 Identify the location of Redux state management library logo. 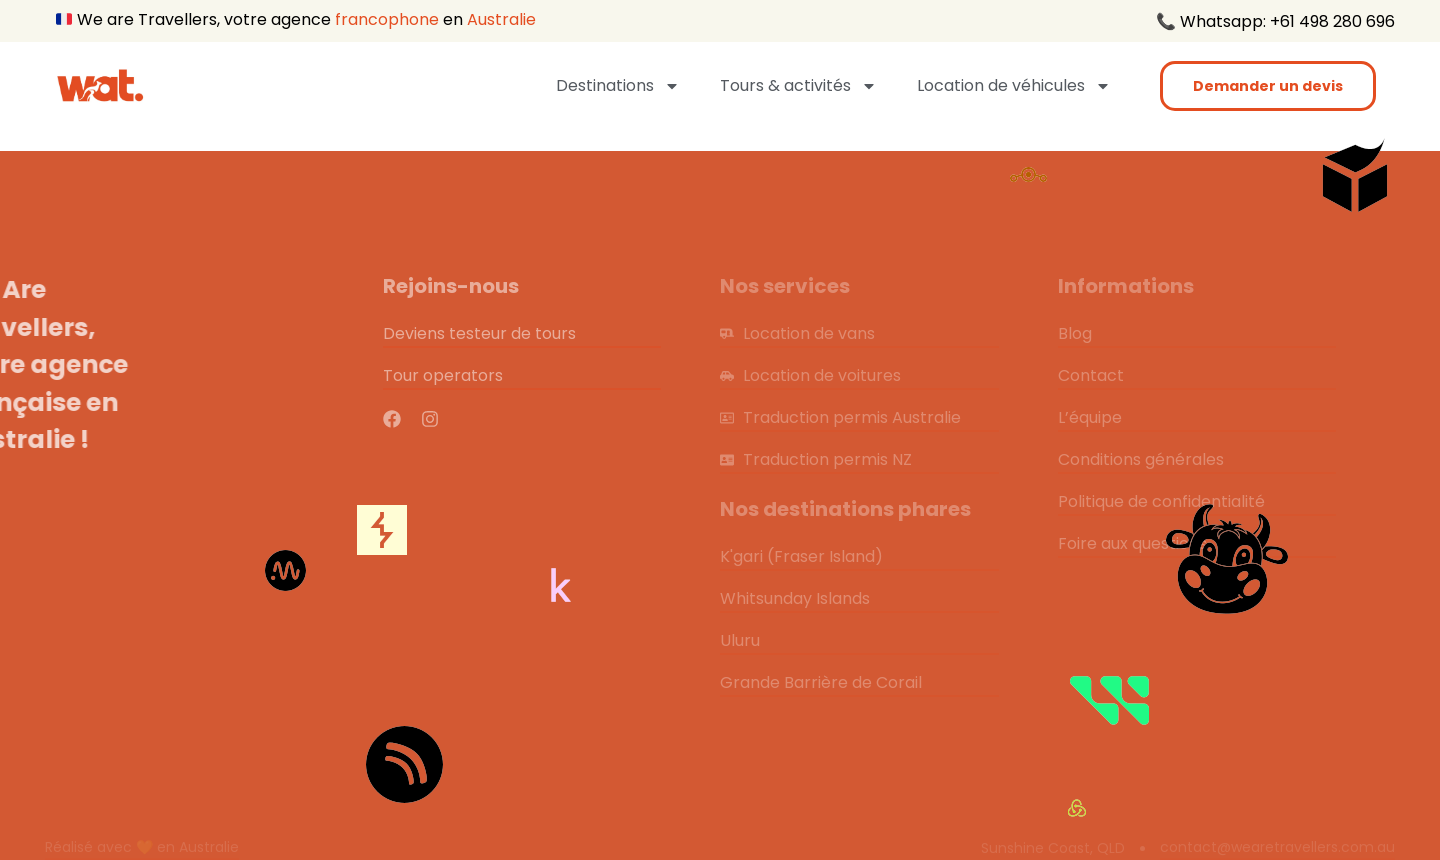
(1077, 808).